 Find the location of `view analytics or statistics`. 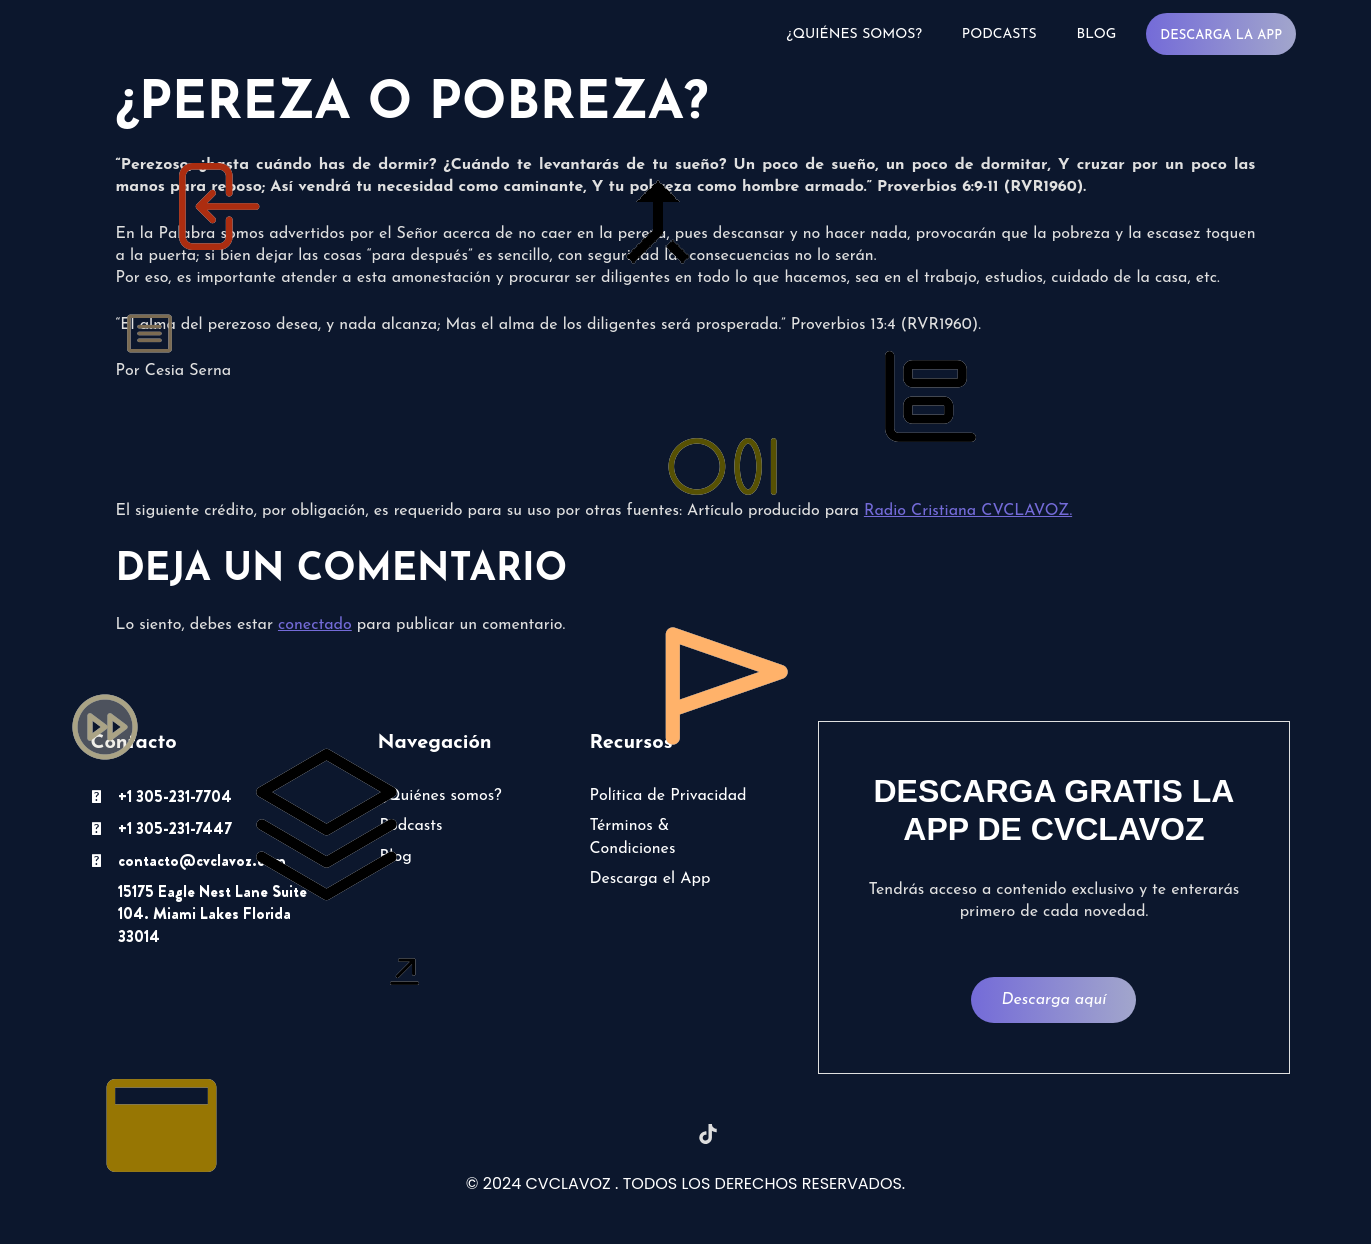

view analytics or statistics is located at coordinates (930, 396).